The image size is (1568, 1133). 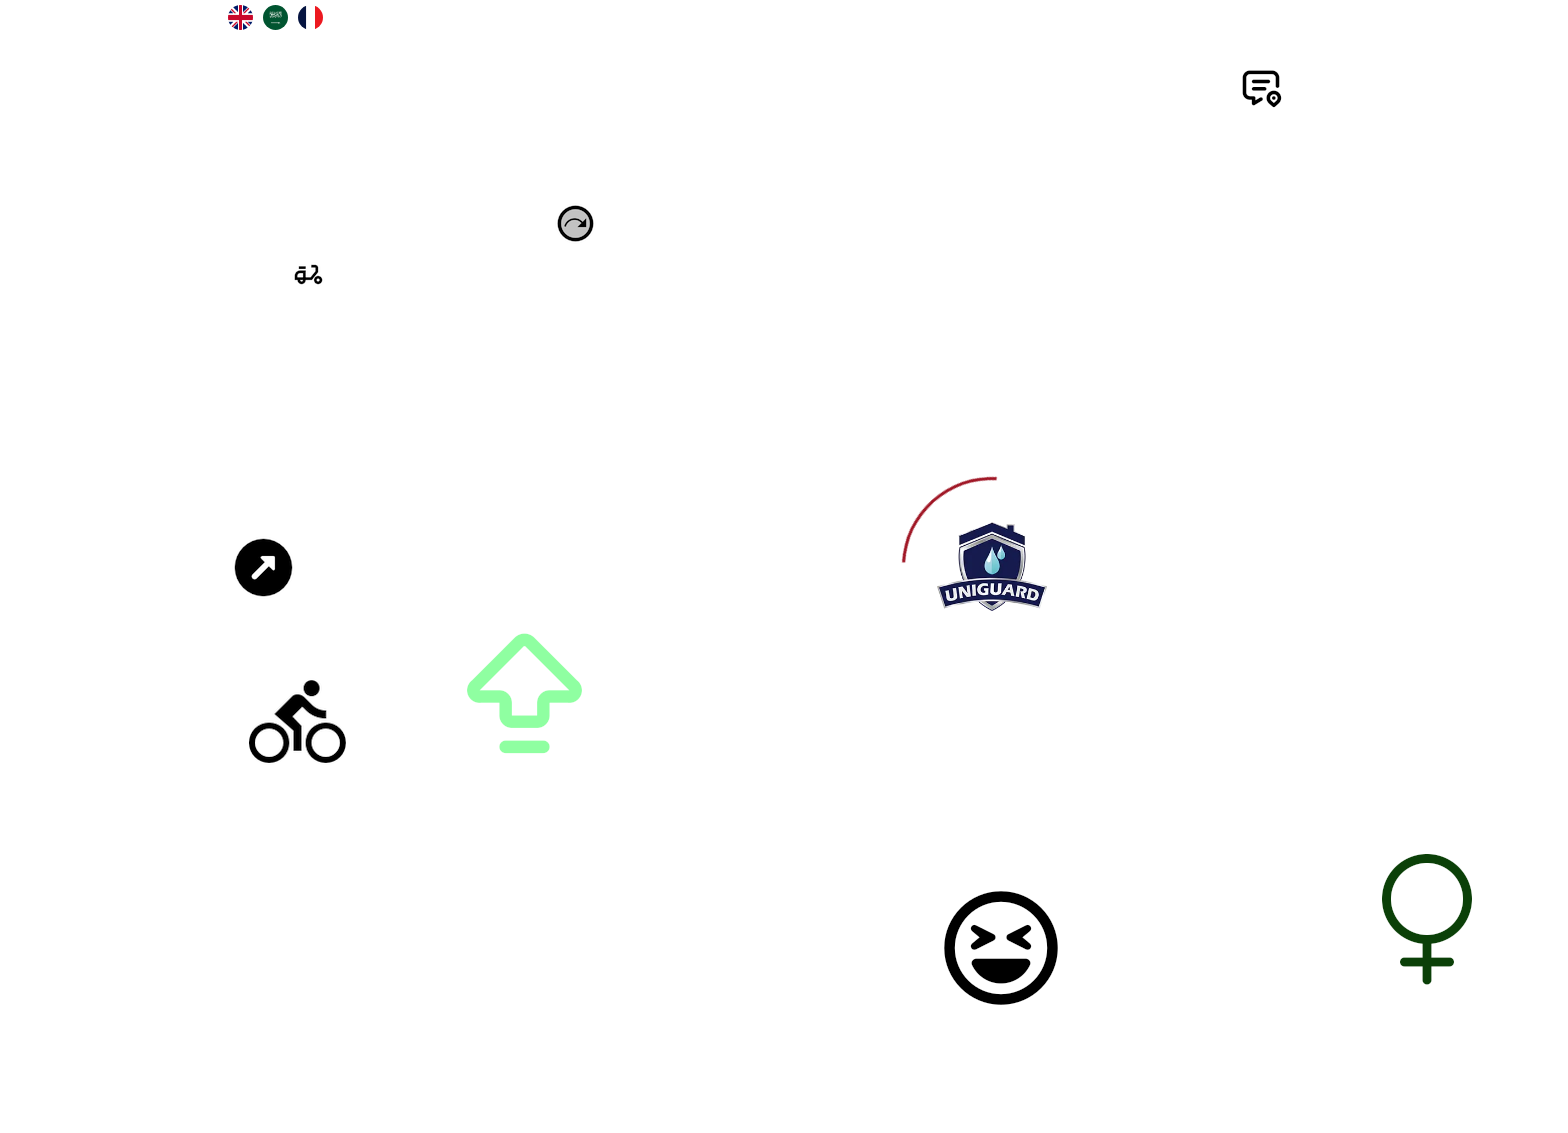 What do you see at coordinates (308, 274) in the screenshot?
I see `select moped or scooter delivery option` at bounding box center [308, 274].